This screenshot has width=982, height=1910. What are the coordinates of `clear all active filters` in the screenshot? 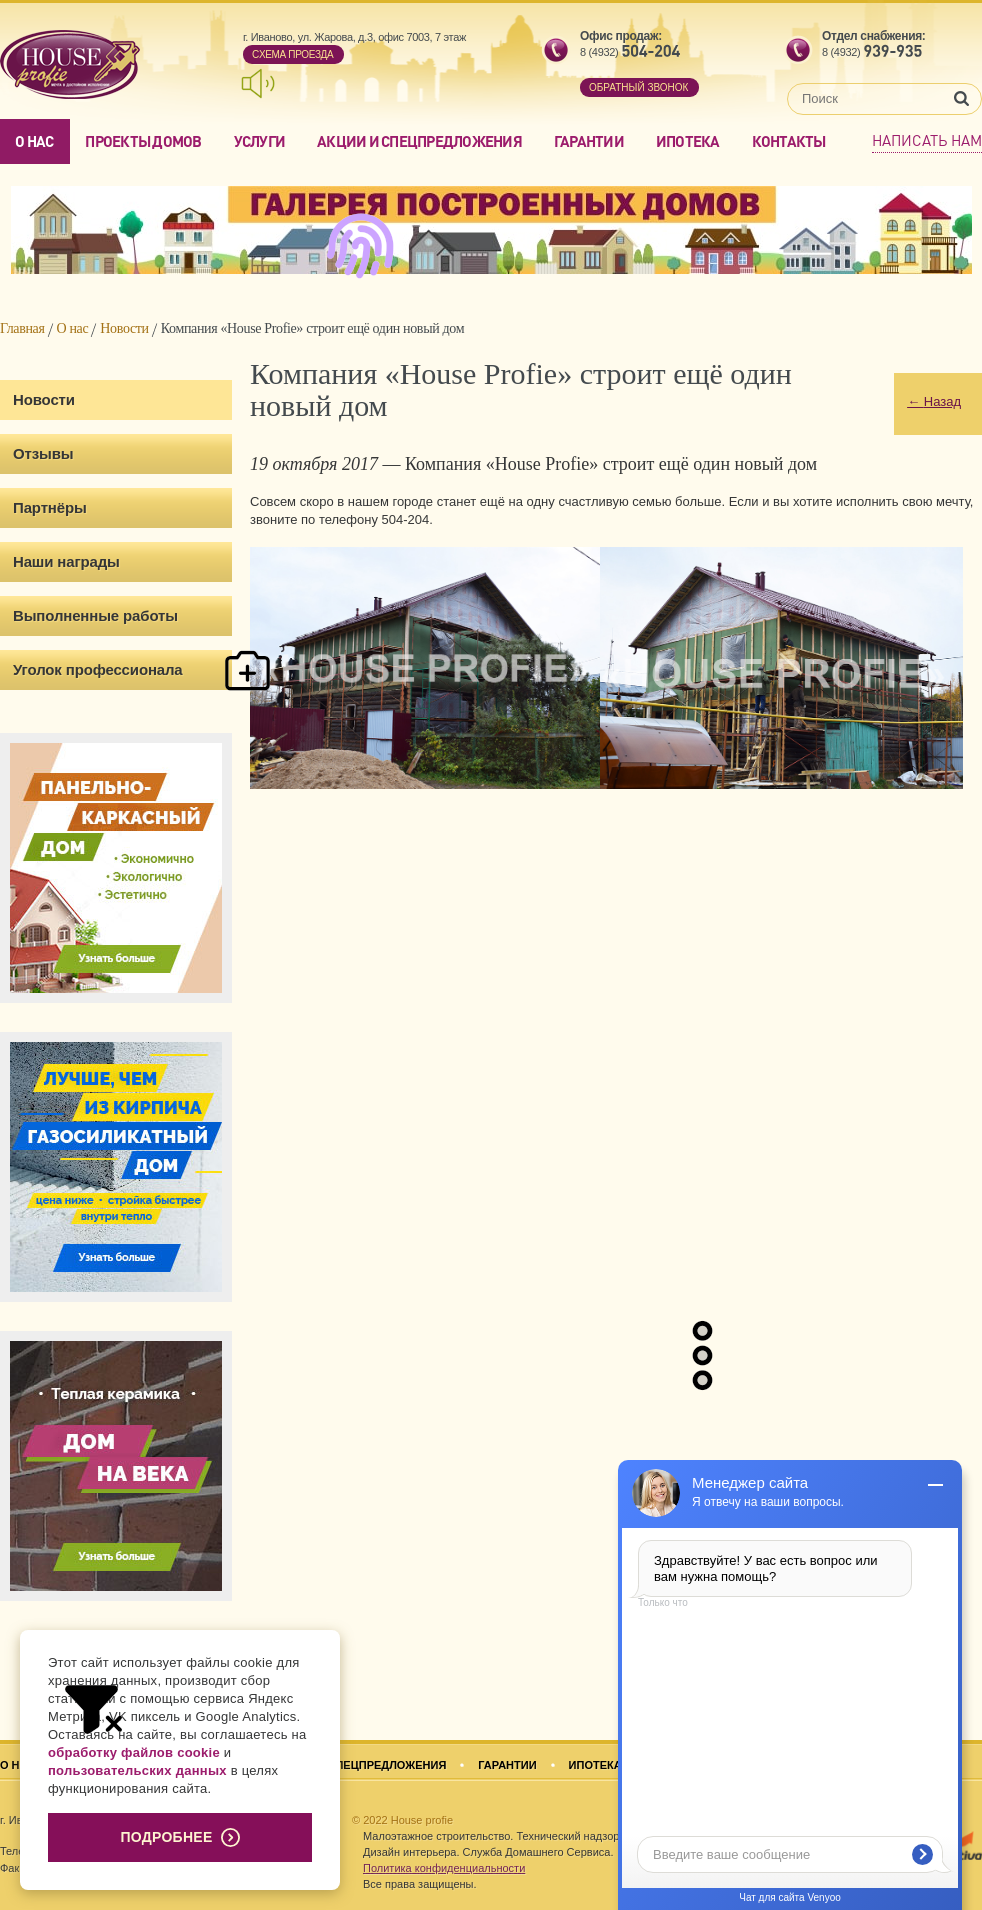 It's located at (91, 1707).